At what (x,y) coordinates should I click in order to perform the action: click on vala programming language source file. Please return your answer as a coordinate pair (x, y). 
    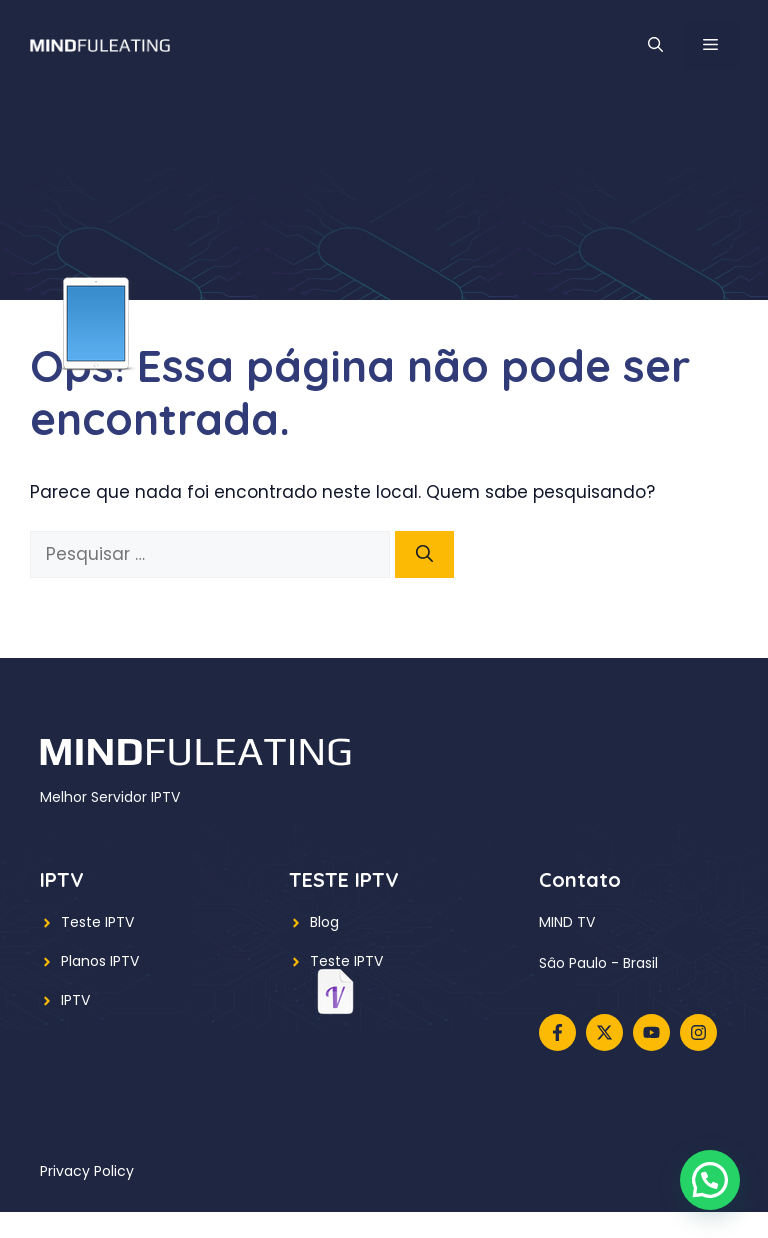
    Looking at the image, I should click on (335, 991).